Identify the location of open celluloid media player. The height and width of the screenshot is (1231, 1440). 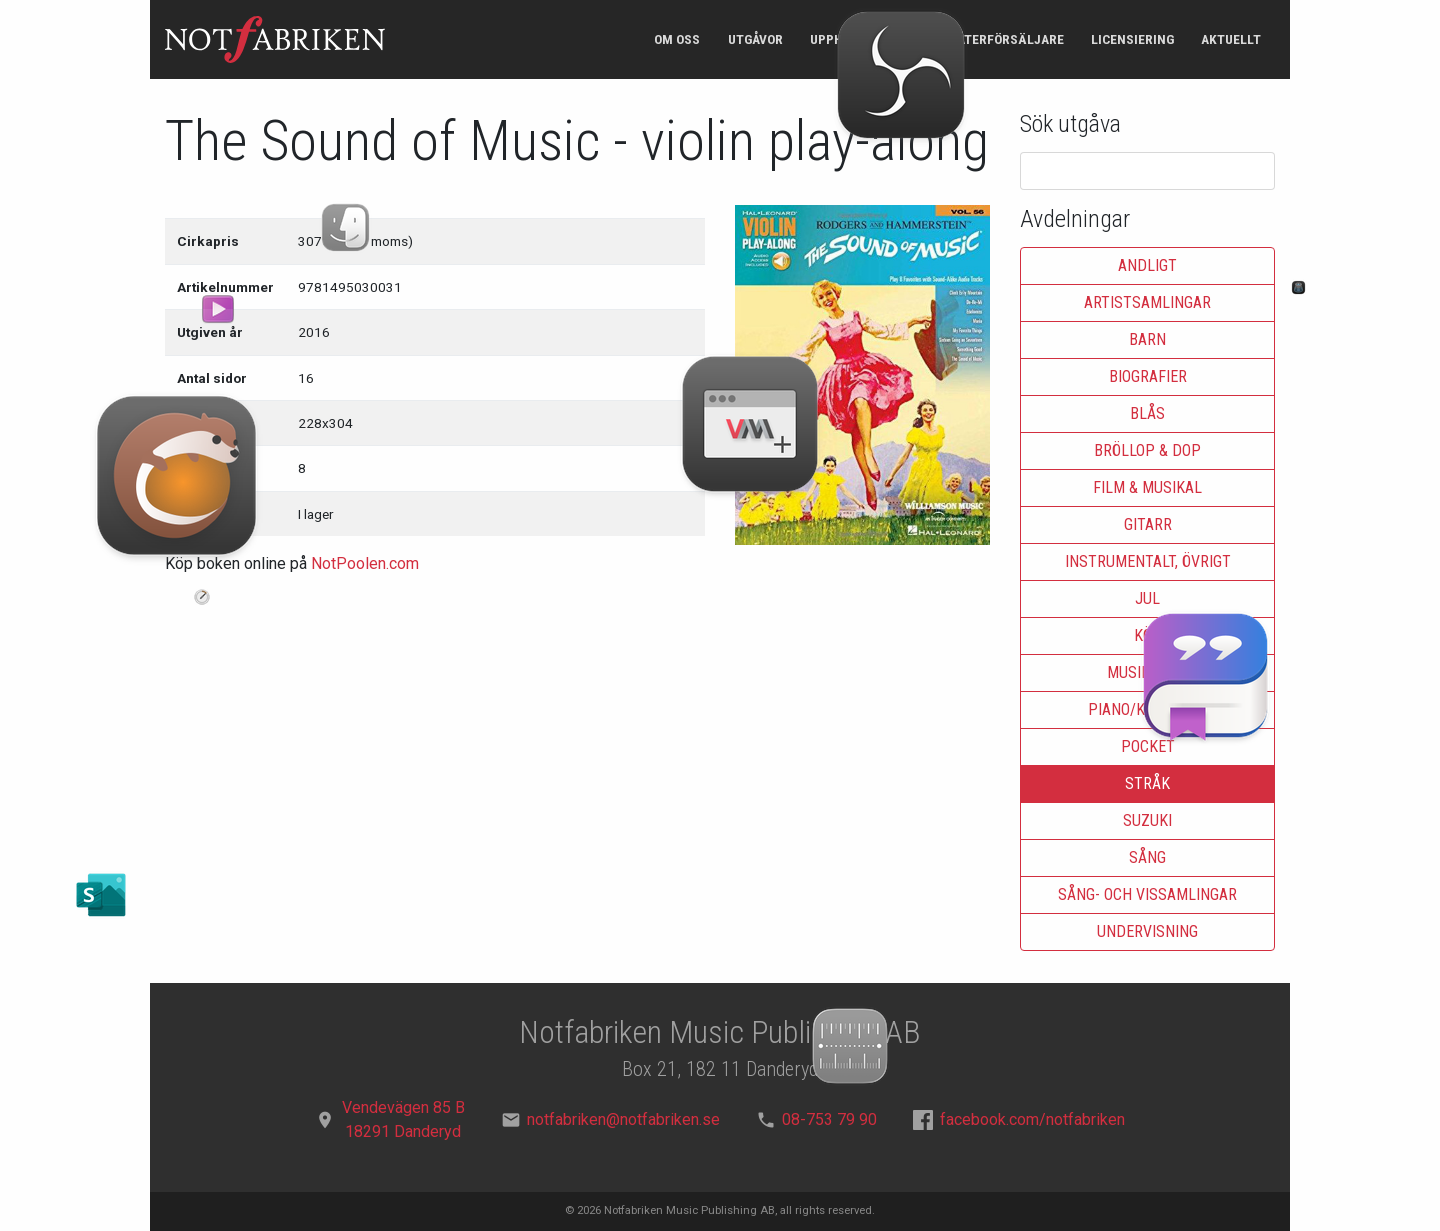
(218, 309).